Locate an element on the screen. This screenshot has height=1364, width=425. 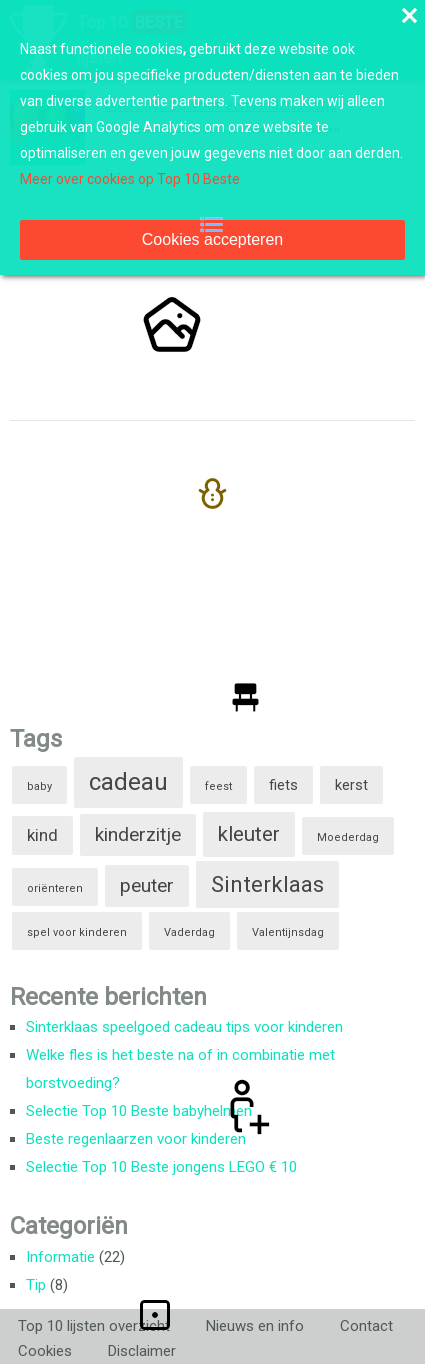
add a new user or contact is located at coordinates (242, 1107).